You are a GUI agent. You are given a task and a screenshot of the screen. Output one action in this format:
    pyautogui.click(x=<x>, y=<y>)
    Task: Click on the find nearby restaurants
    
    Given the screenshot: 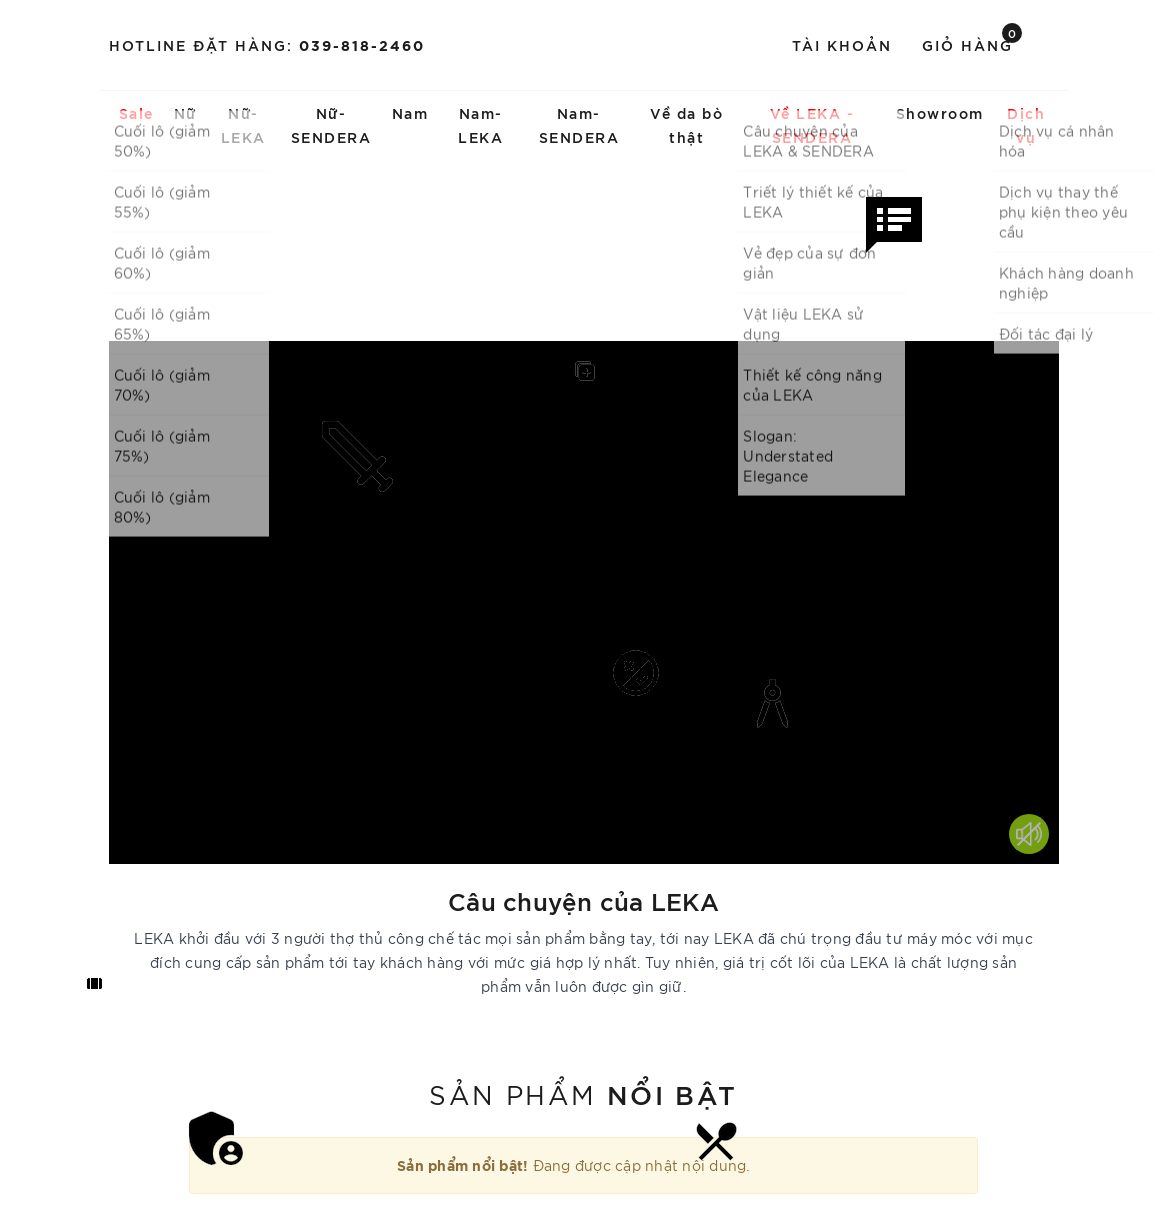 What is the action you would take?
    pyautogui.click(x=716, y=1141)
    